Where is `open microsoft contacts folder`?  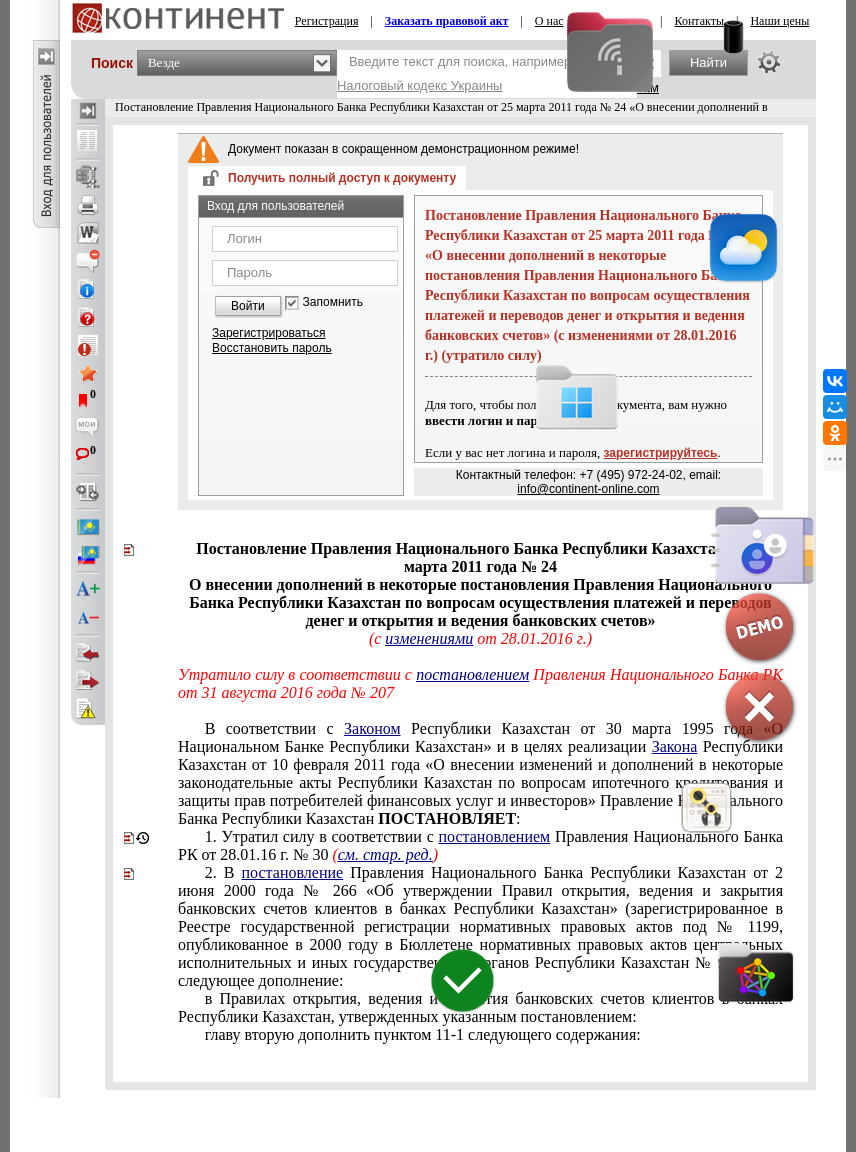 open microsoft contacts folder is located at coordinates (764, 548).